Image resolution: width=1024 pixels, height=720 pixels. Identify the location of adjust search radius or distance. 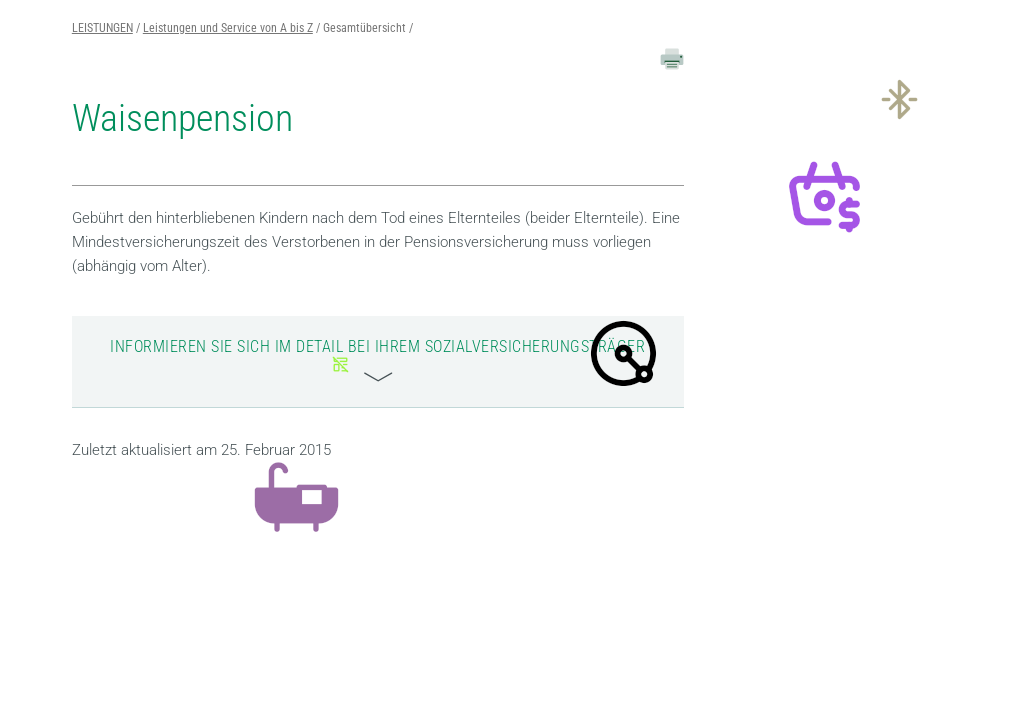
(623, 353).